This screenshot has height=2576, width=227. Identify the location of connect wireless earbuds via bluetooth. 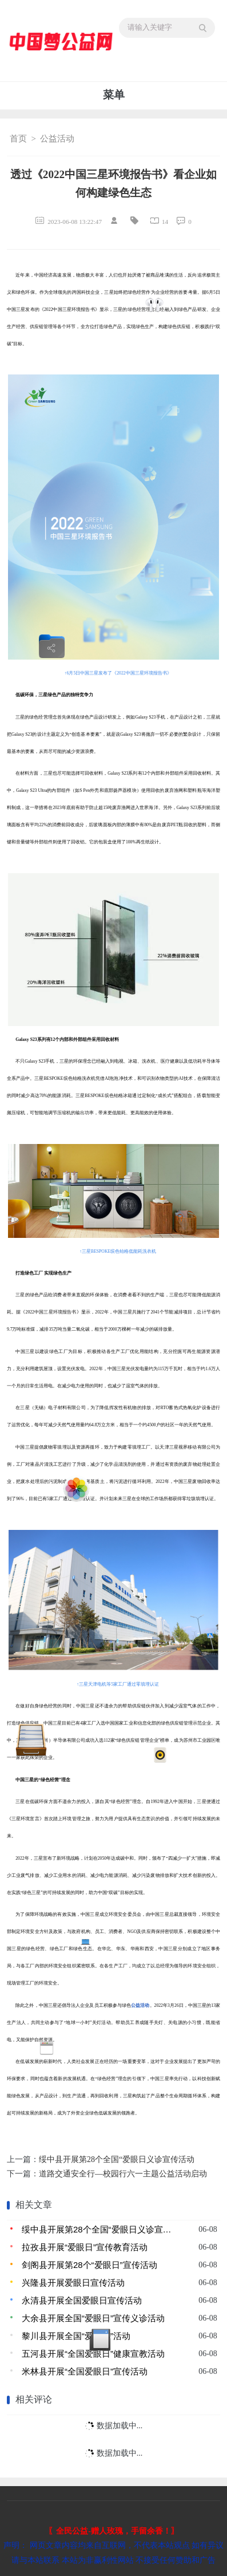
(154, 305).